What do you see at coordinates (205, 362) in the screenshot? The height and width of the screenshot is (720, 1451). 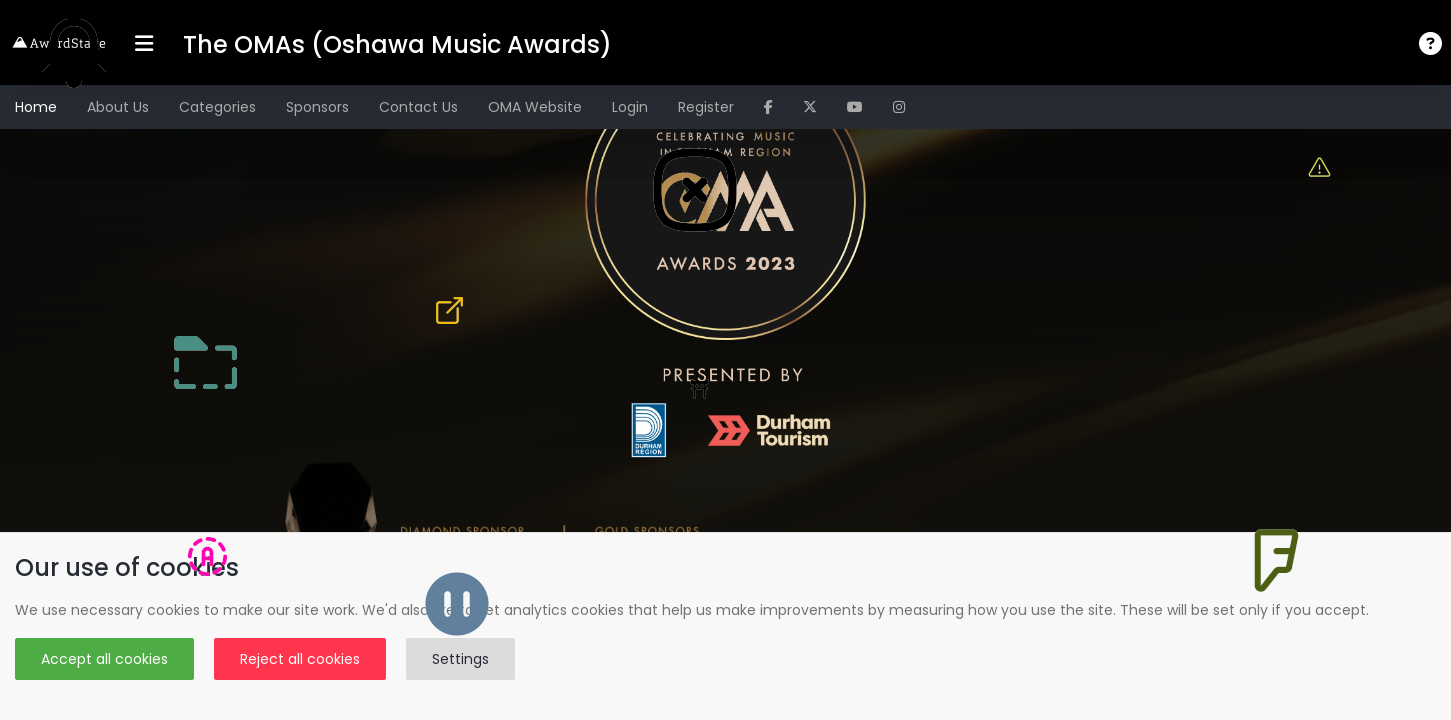 I see `create a new folder` at bounding box center [205, 362].